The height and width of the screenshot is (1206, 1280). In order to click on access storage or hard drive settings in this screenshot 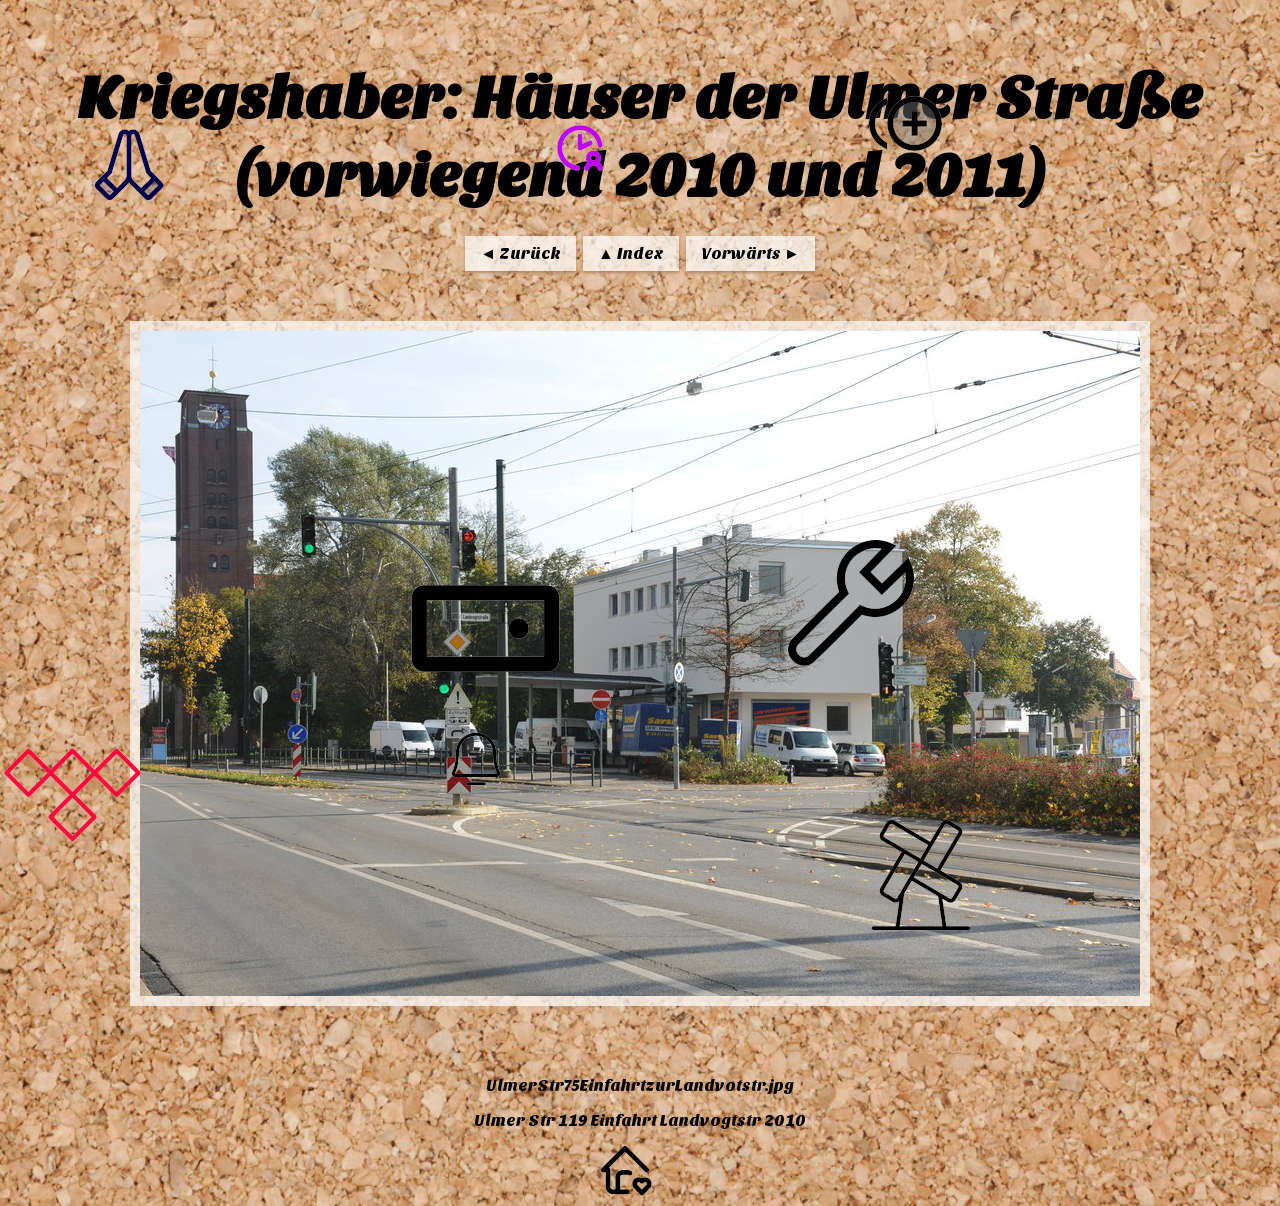, I will do `click(485, 628)`.